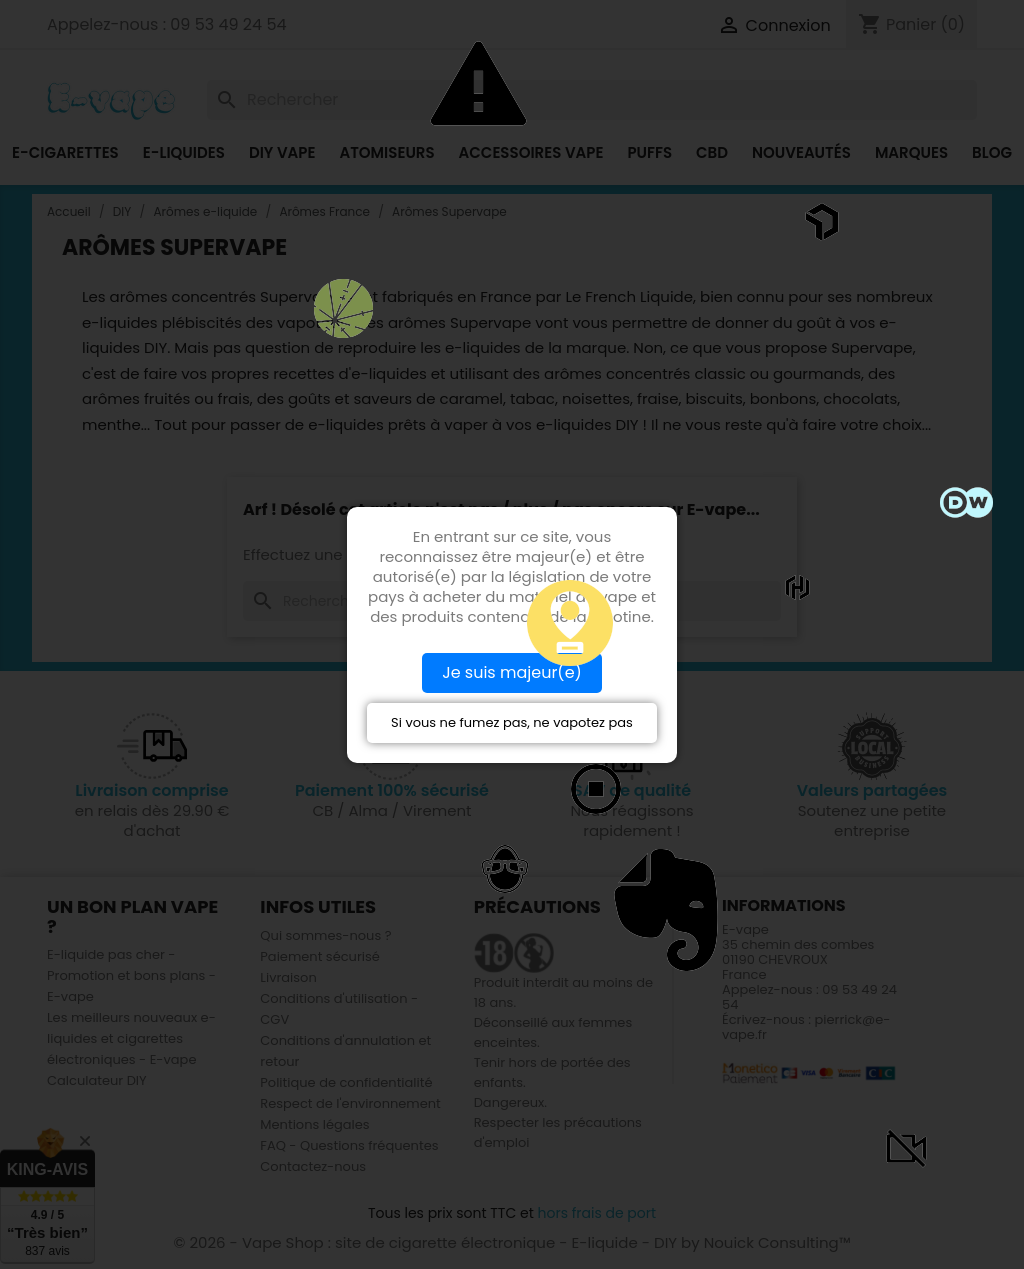 This screenshot has height=1269, width=1024. What do you see at coordinates (570, 623) in the screenshot?
I see `maplibre mapping library logo` at bounding box center [570, 623].